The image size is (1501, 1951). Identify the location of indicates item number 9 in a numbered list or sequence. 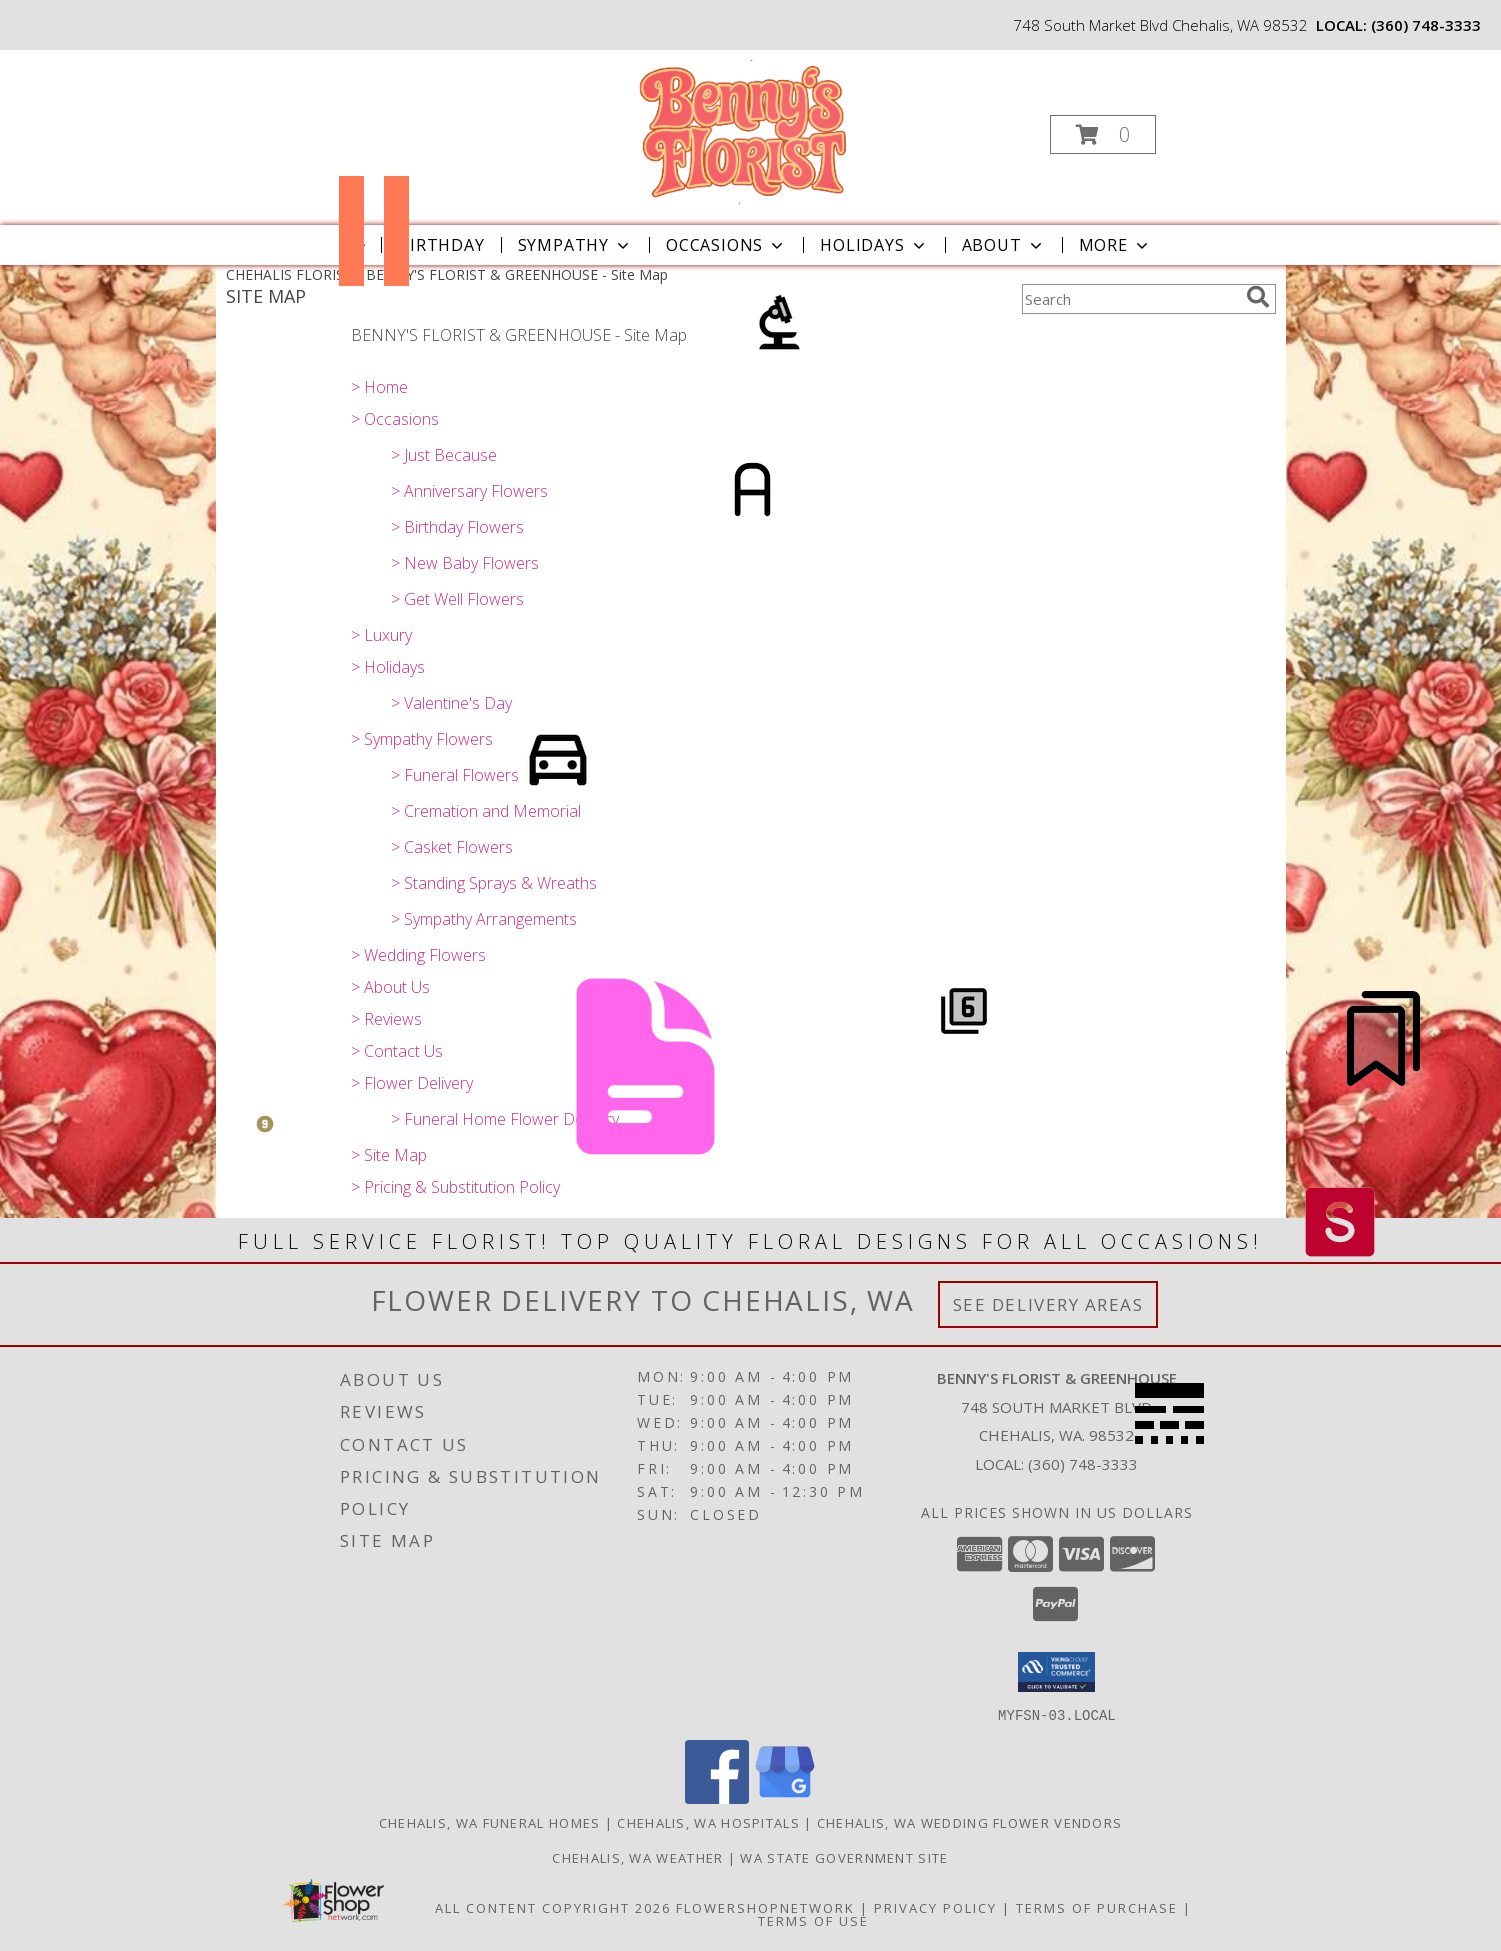
(265, 1124).